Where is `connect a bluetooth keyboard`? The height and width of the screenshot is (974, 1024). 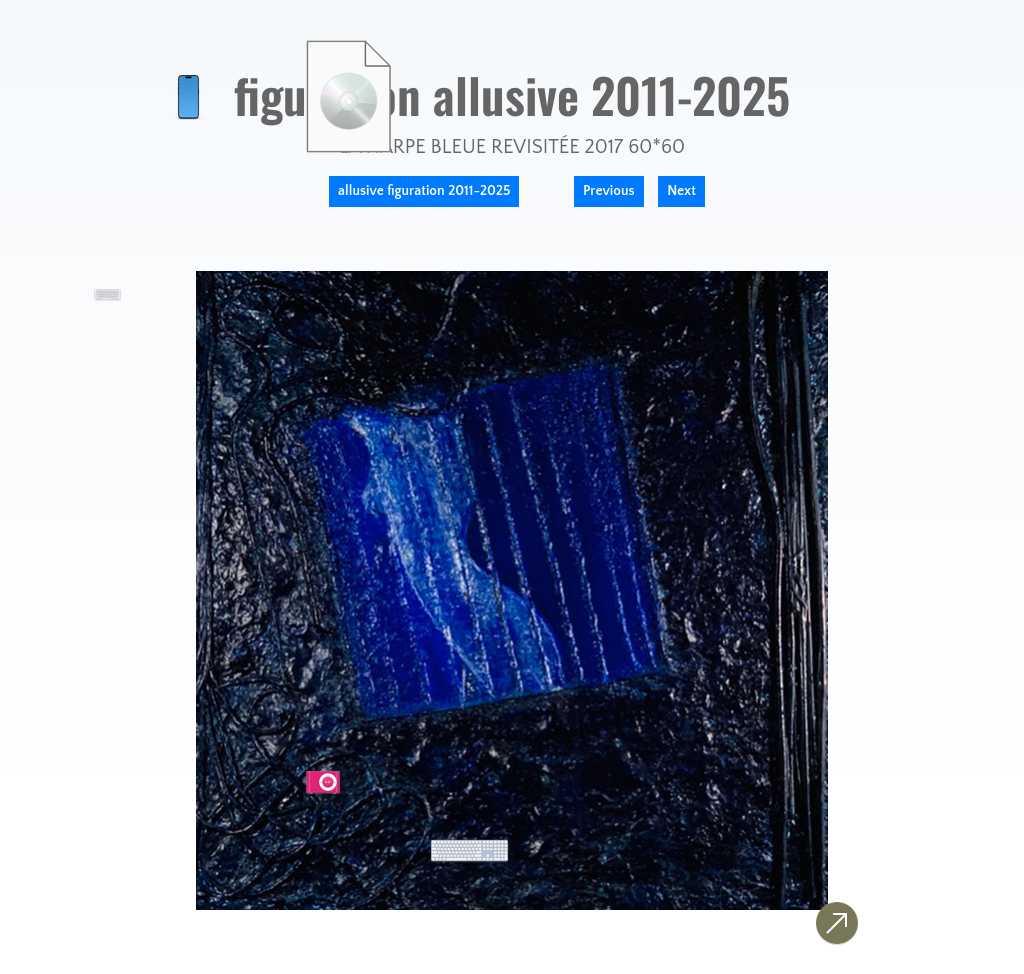 connect a bluetooth keyboard is located at coordinates (469, 850).